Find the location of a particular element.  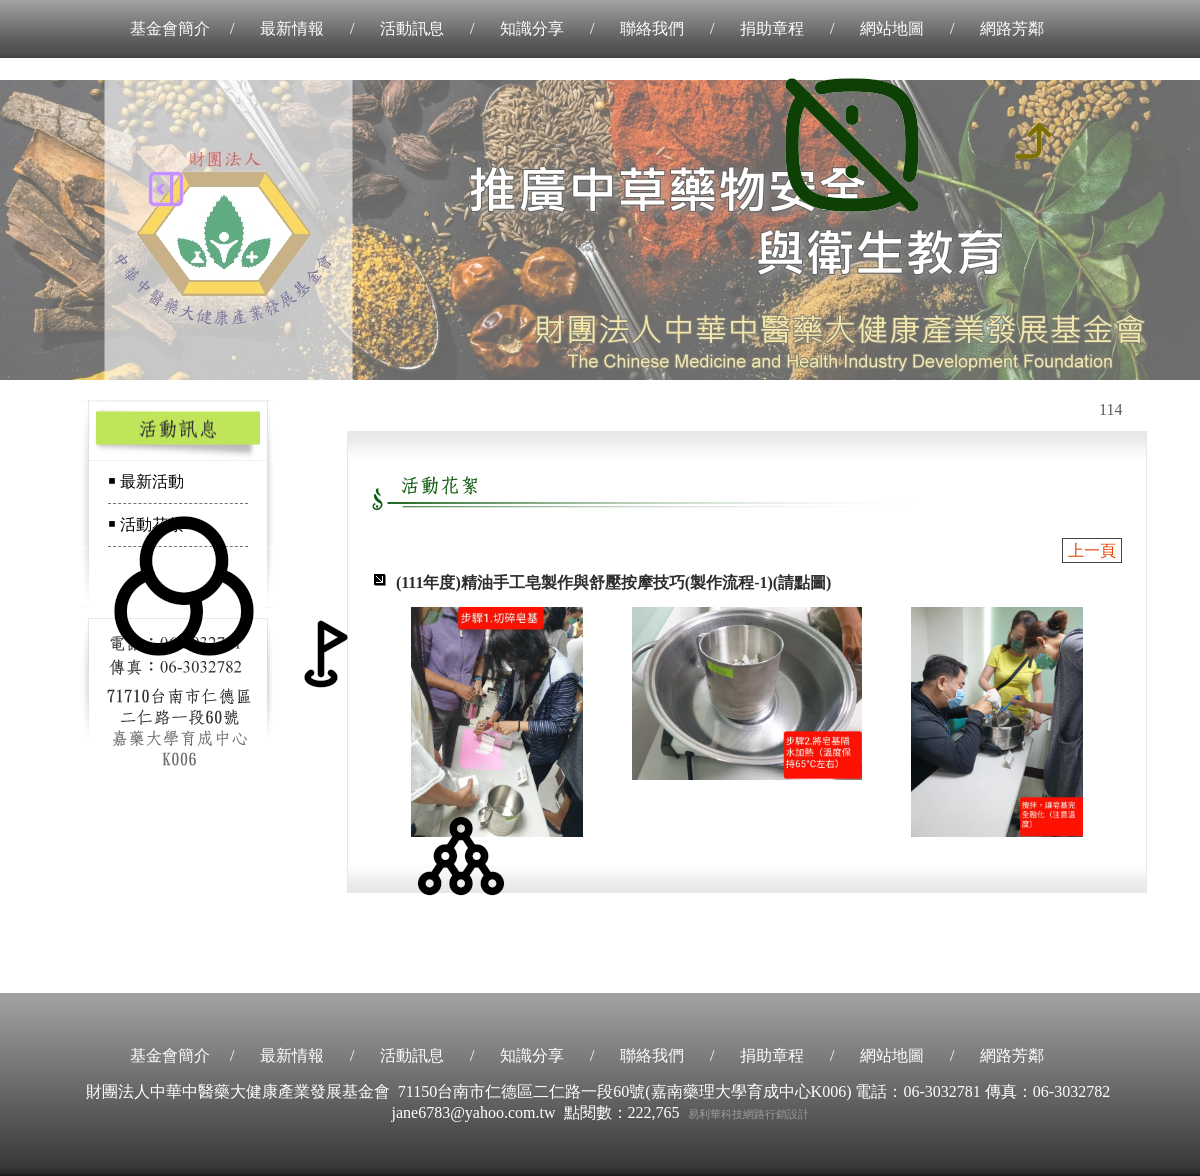

expand the right sidebar panel is located at coordinates (166, 189).